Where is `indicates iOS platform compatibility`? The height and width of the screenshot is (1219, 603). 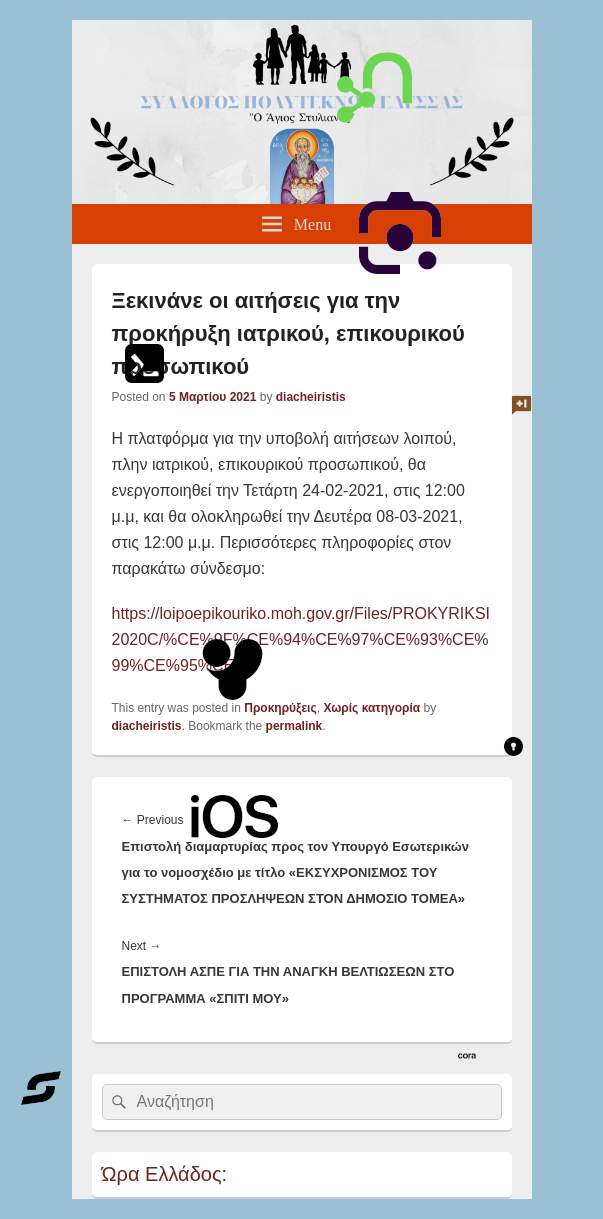 indicates iOS platform compatibility is located at coordinates (234, 816).